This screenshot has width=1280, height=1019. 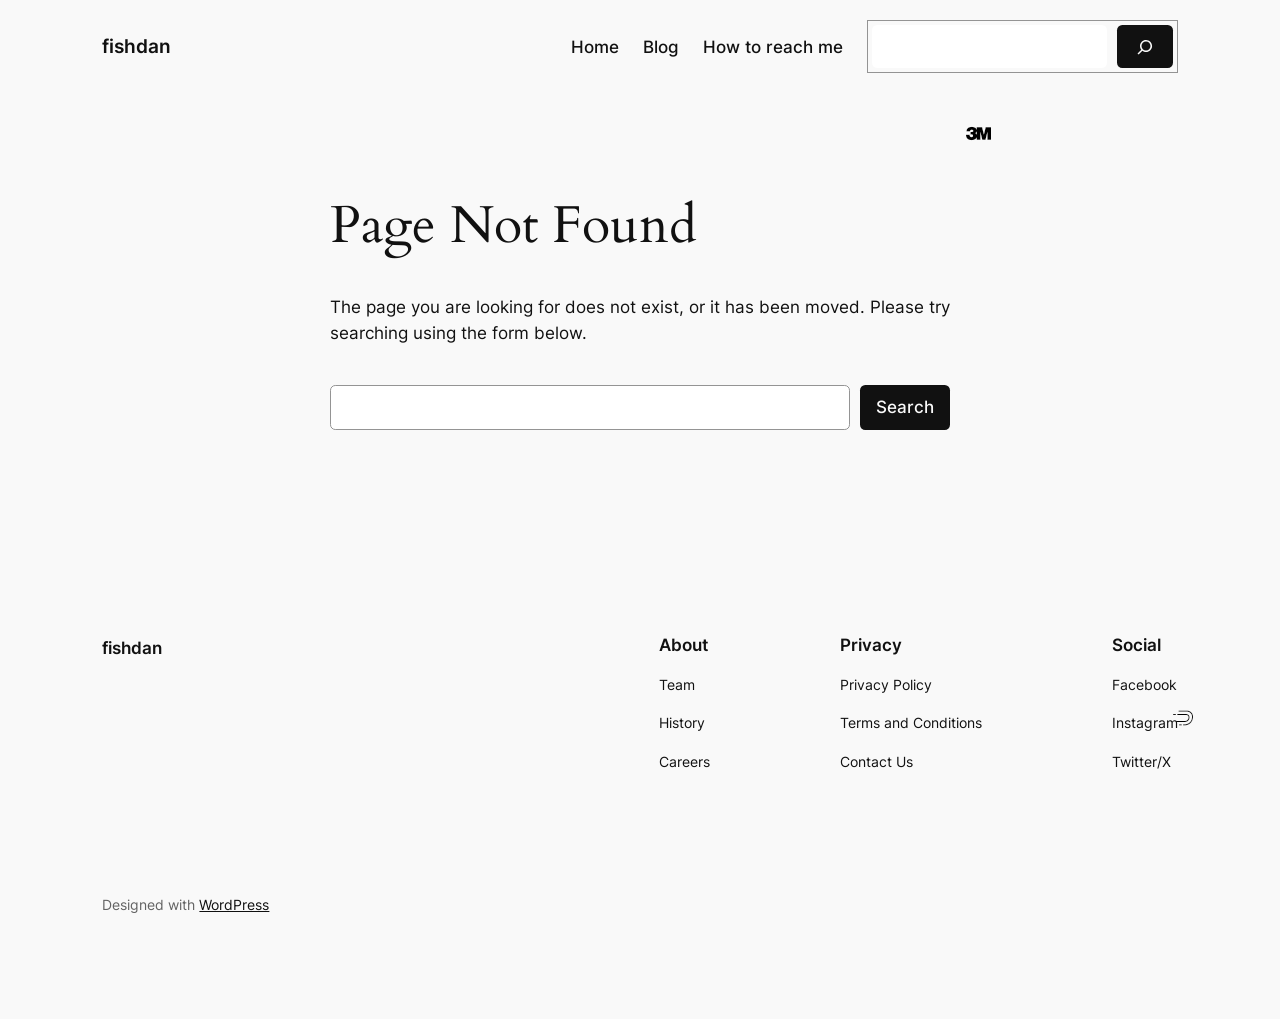 I want to click on 3M company logo, so click(x=978, y=133).